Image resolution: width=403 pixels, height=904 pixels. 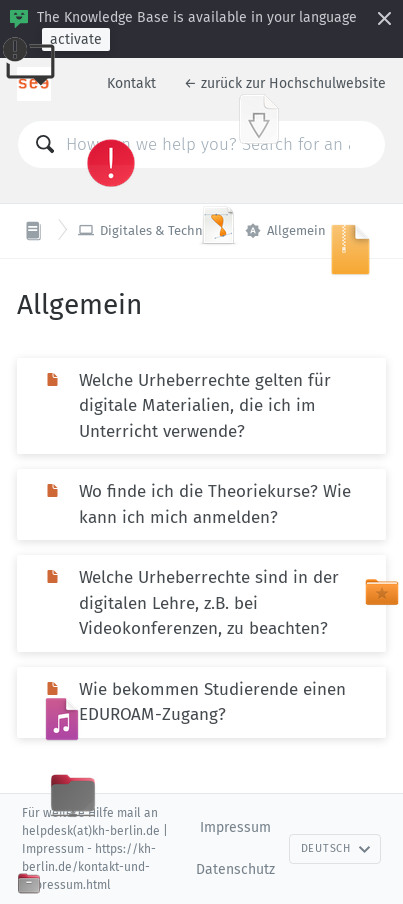 I want to click on install file or package, so click(x=259, y=119).